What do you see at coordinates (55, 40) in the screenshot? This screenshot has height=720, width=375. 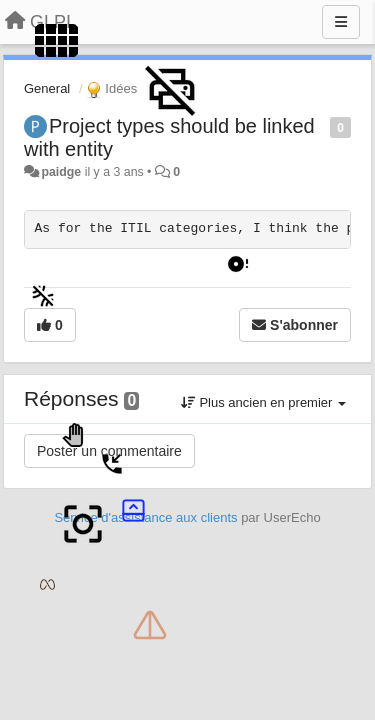 I see `switch to comfortable grid view` at bounding box center [55, 40].